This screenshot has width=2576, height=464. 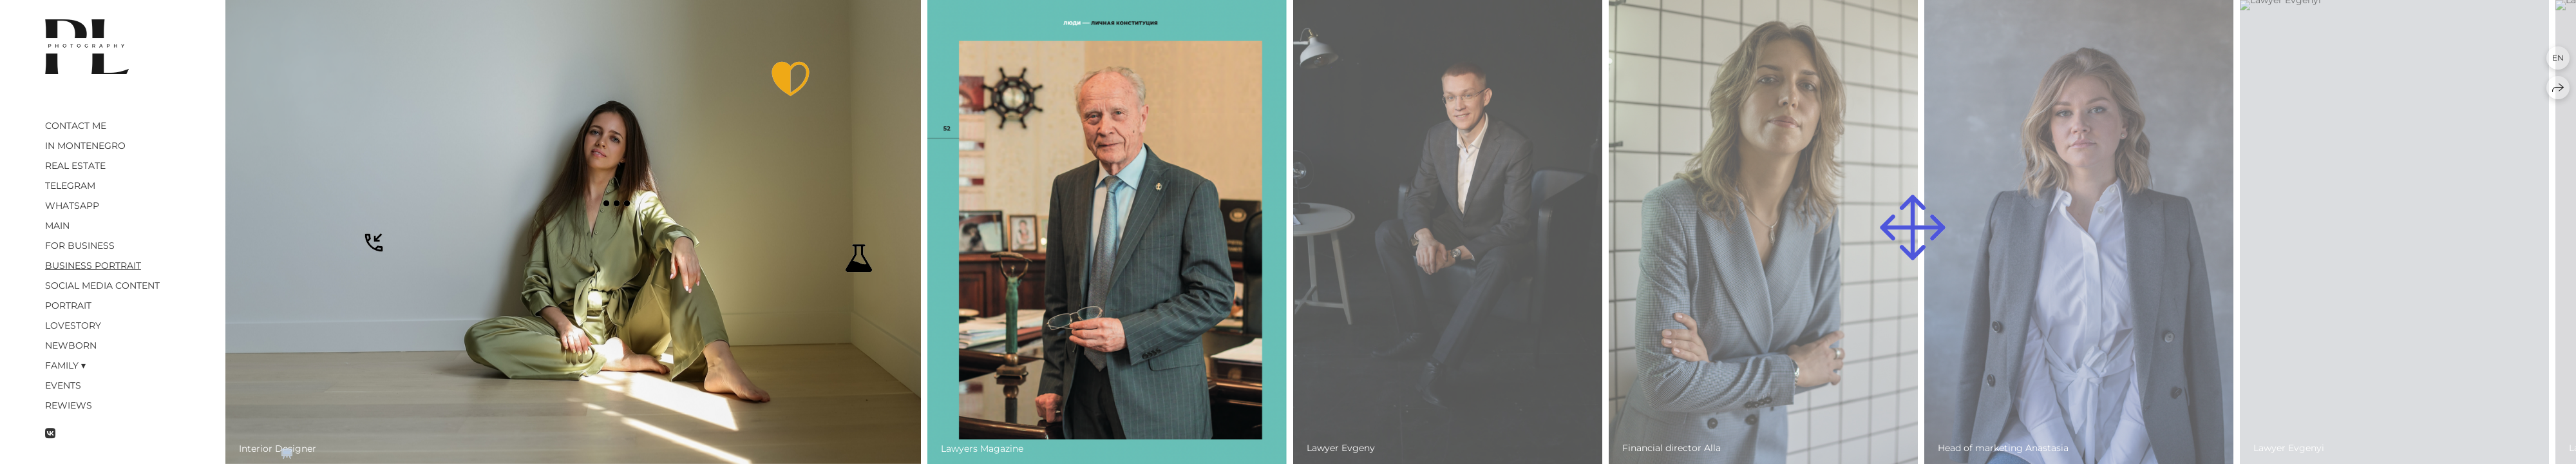 What do you see at coordinates (1913, 227) in the screenshot?
I see `move or reposition an element` at bounding box center [1913, 227].